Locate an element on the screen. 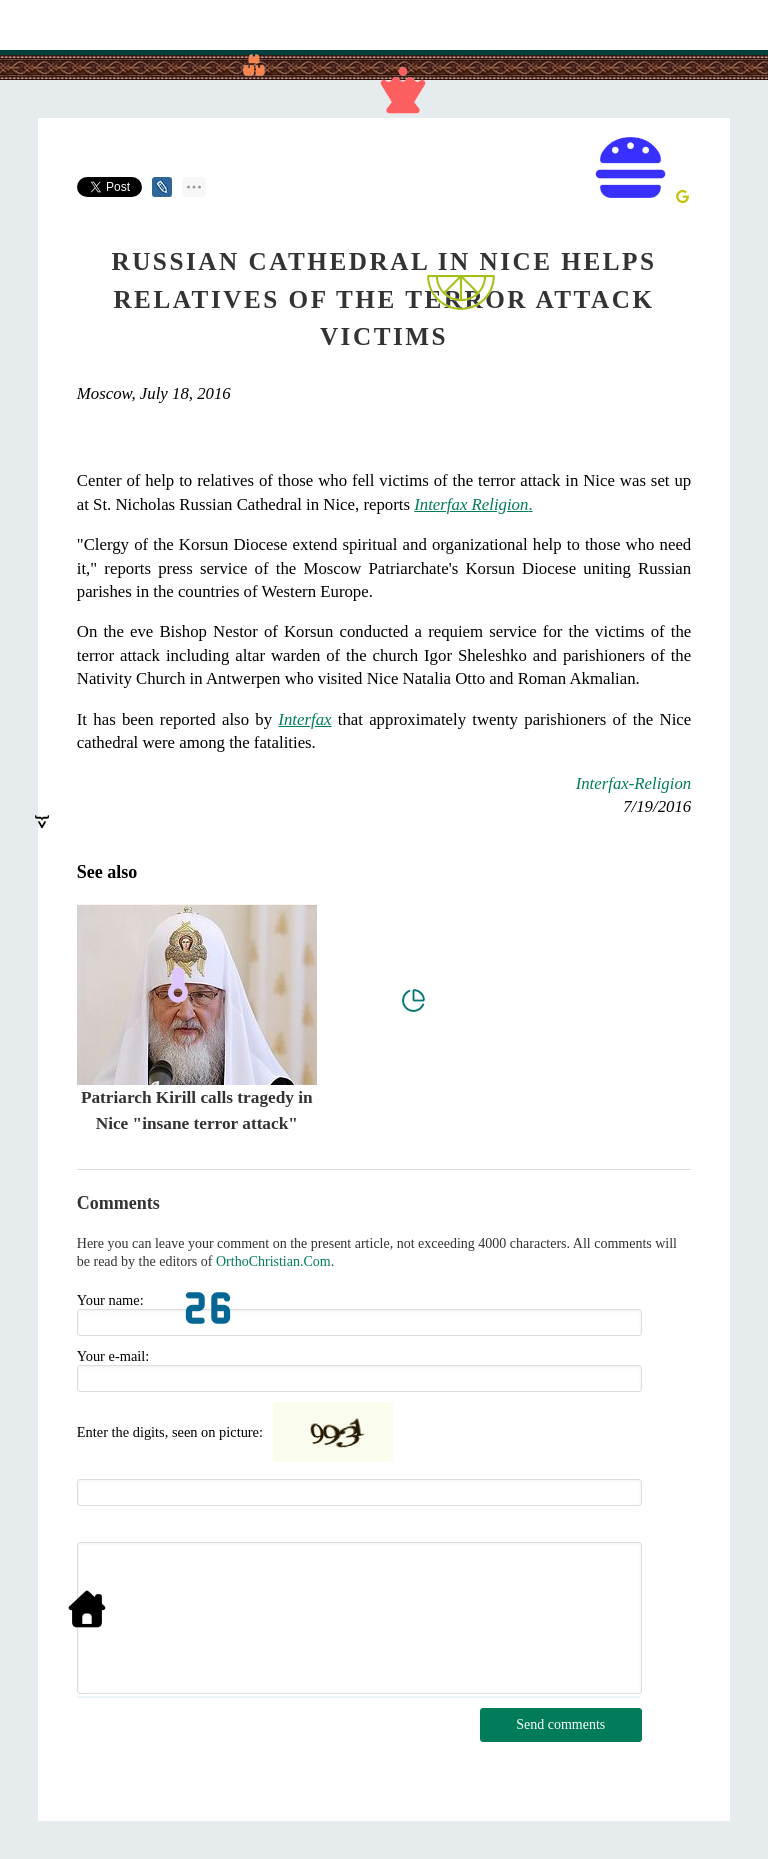 This screenshot has height=1859, width=768. vaadin framework logo is located at coordinates (42, 822).